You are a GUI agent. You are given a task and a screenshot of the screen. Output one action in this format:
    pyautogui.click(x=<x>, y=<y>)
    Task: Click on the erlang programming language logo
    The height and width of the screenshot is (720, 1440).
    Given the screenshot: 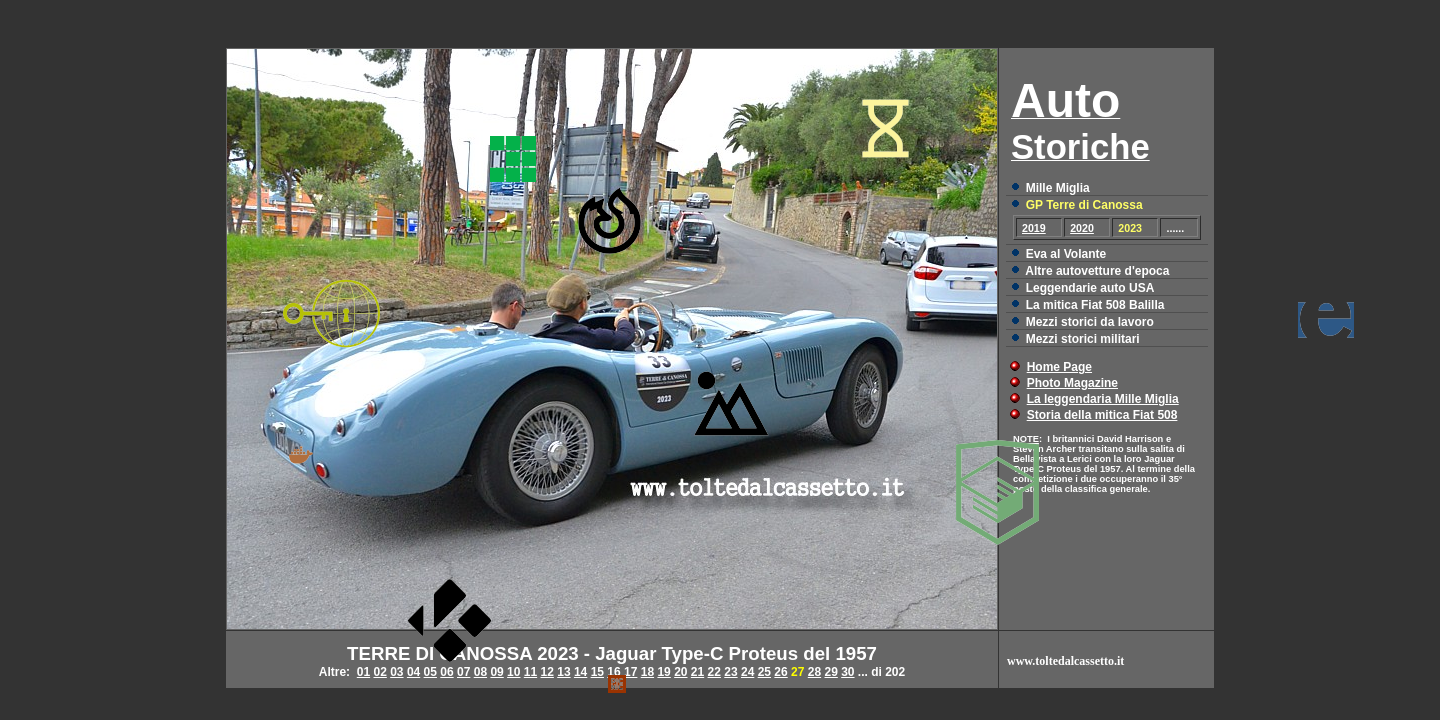 What is the action you would take?
    pyautogui.click(x=1326, y=320)
    